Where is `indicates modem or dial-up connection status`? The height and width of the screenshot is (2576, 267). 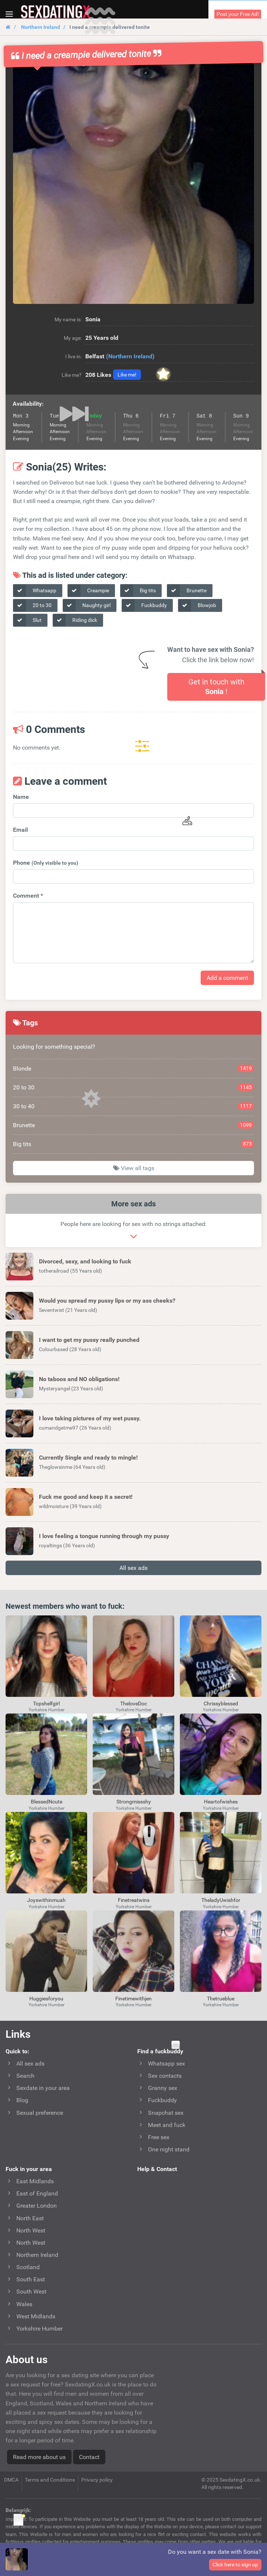 indicates modem or dial-up connection status is located at coordinates (187, 820).